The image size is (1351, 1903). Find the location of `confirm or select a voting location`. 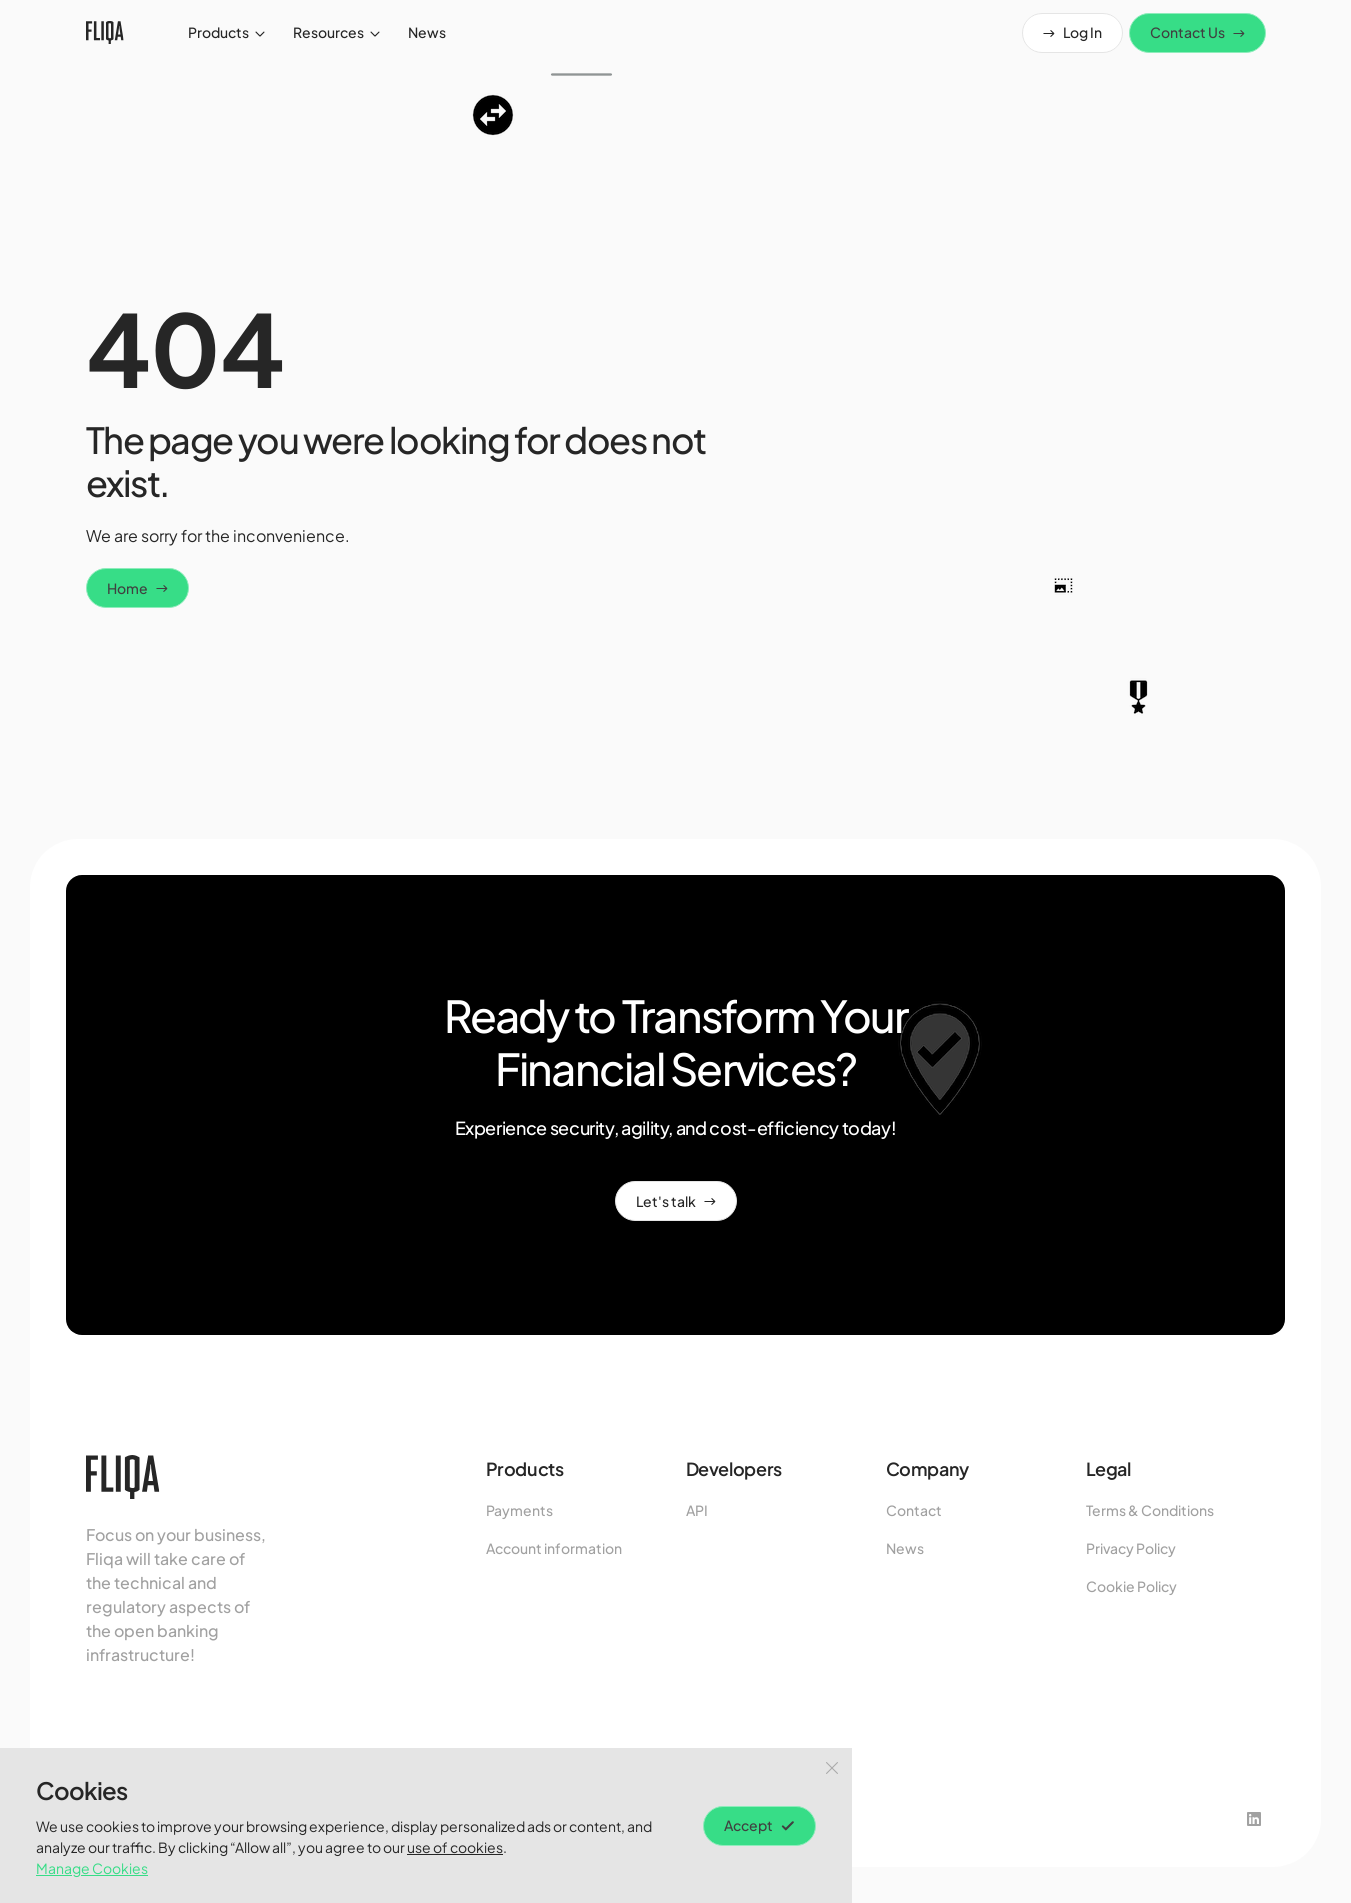

confirm or select a voting location is located at coordinates (940, 1058).